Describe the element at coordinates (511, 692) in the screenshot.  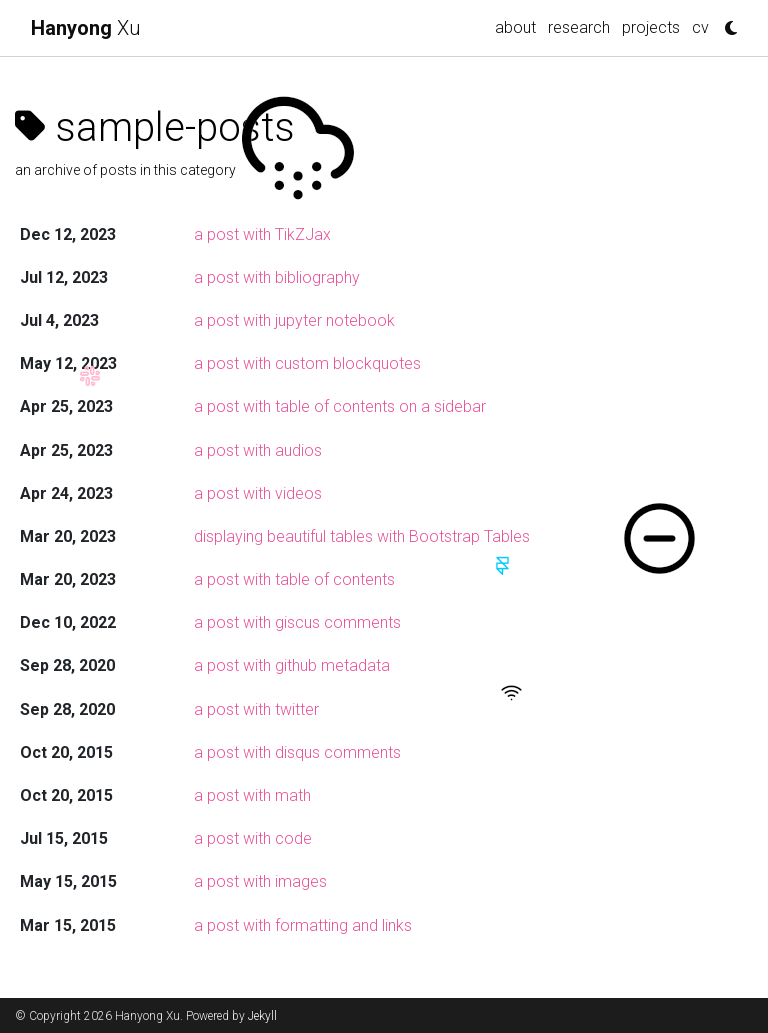
I see `view wireless network connection status` at that location.